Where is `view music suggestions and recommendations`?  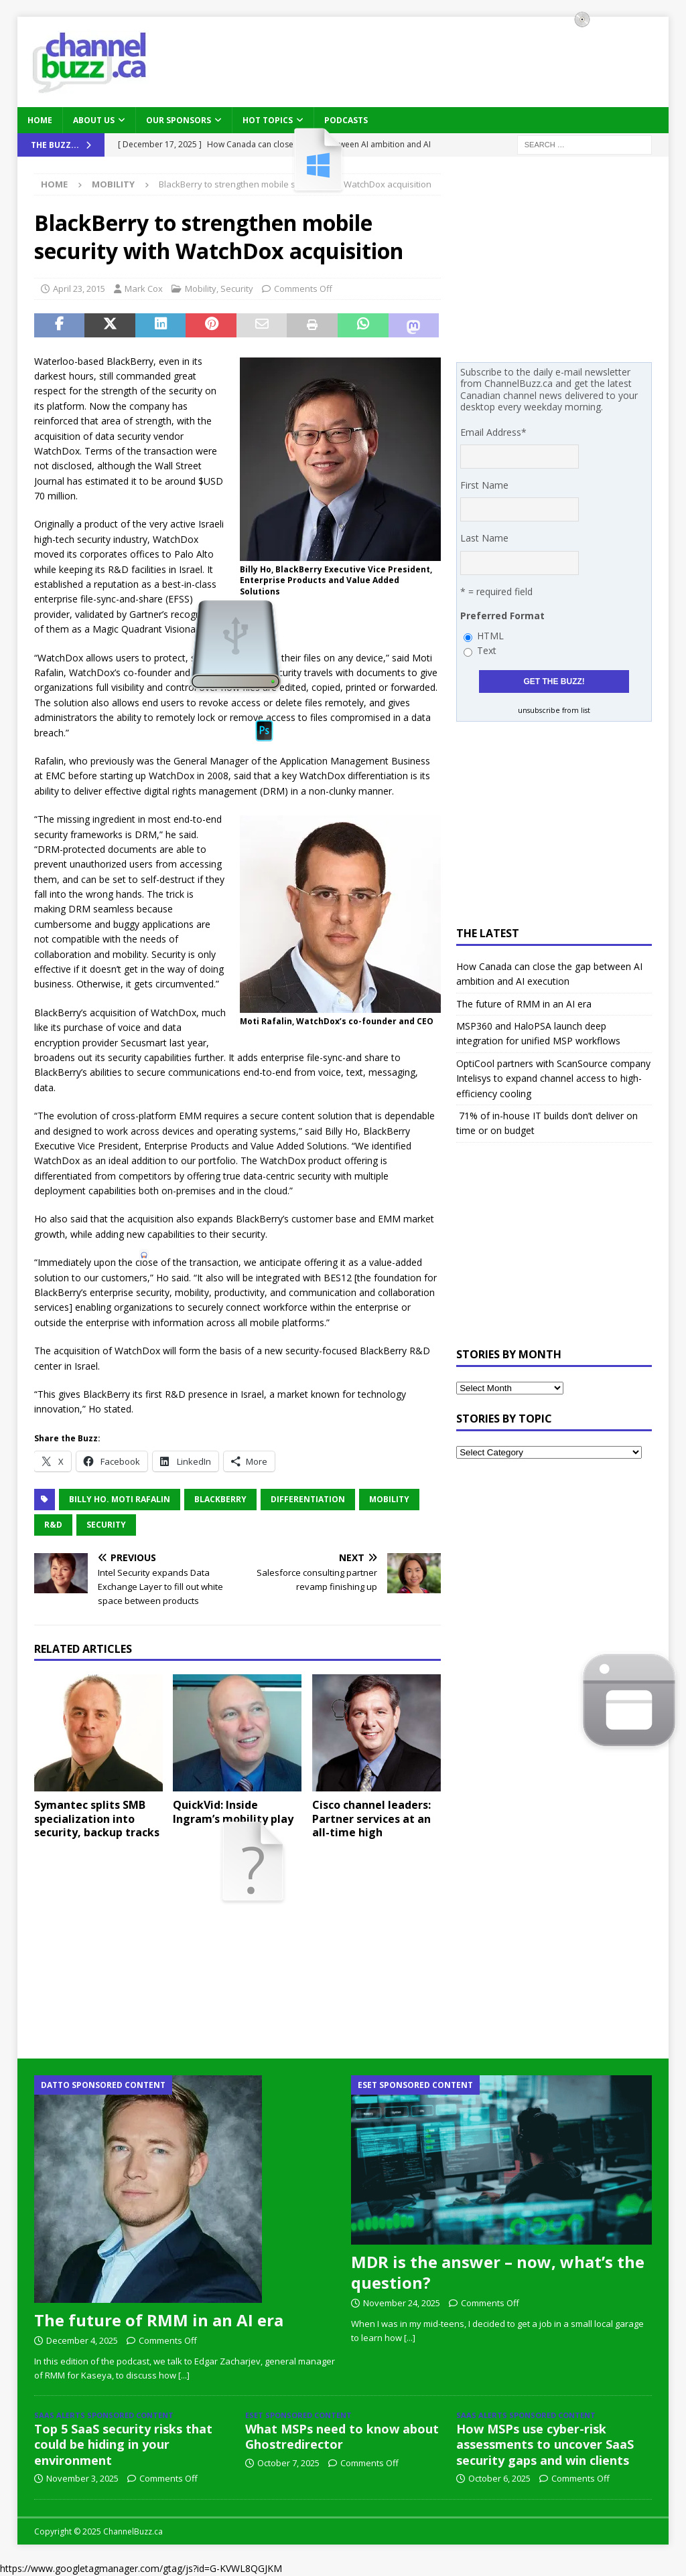
view music suggestions and recommendations is located at coordinates (340, 1710).